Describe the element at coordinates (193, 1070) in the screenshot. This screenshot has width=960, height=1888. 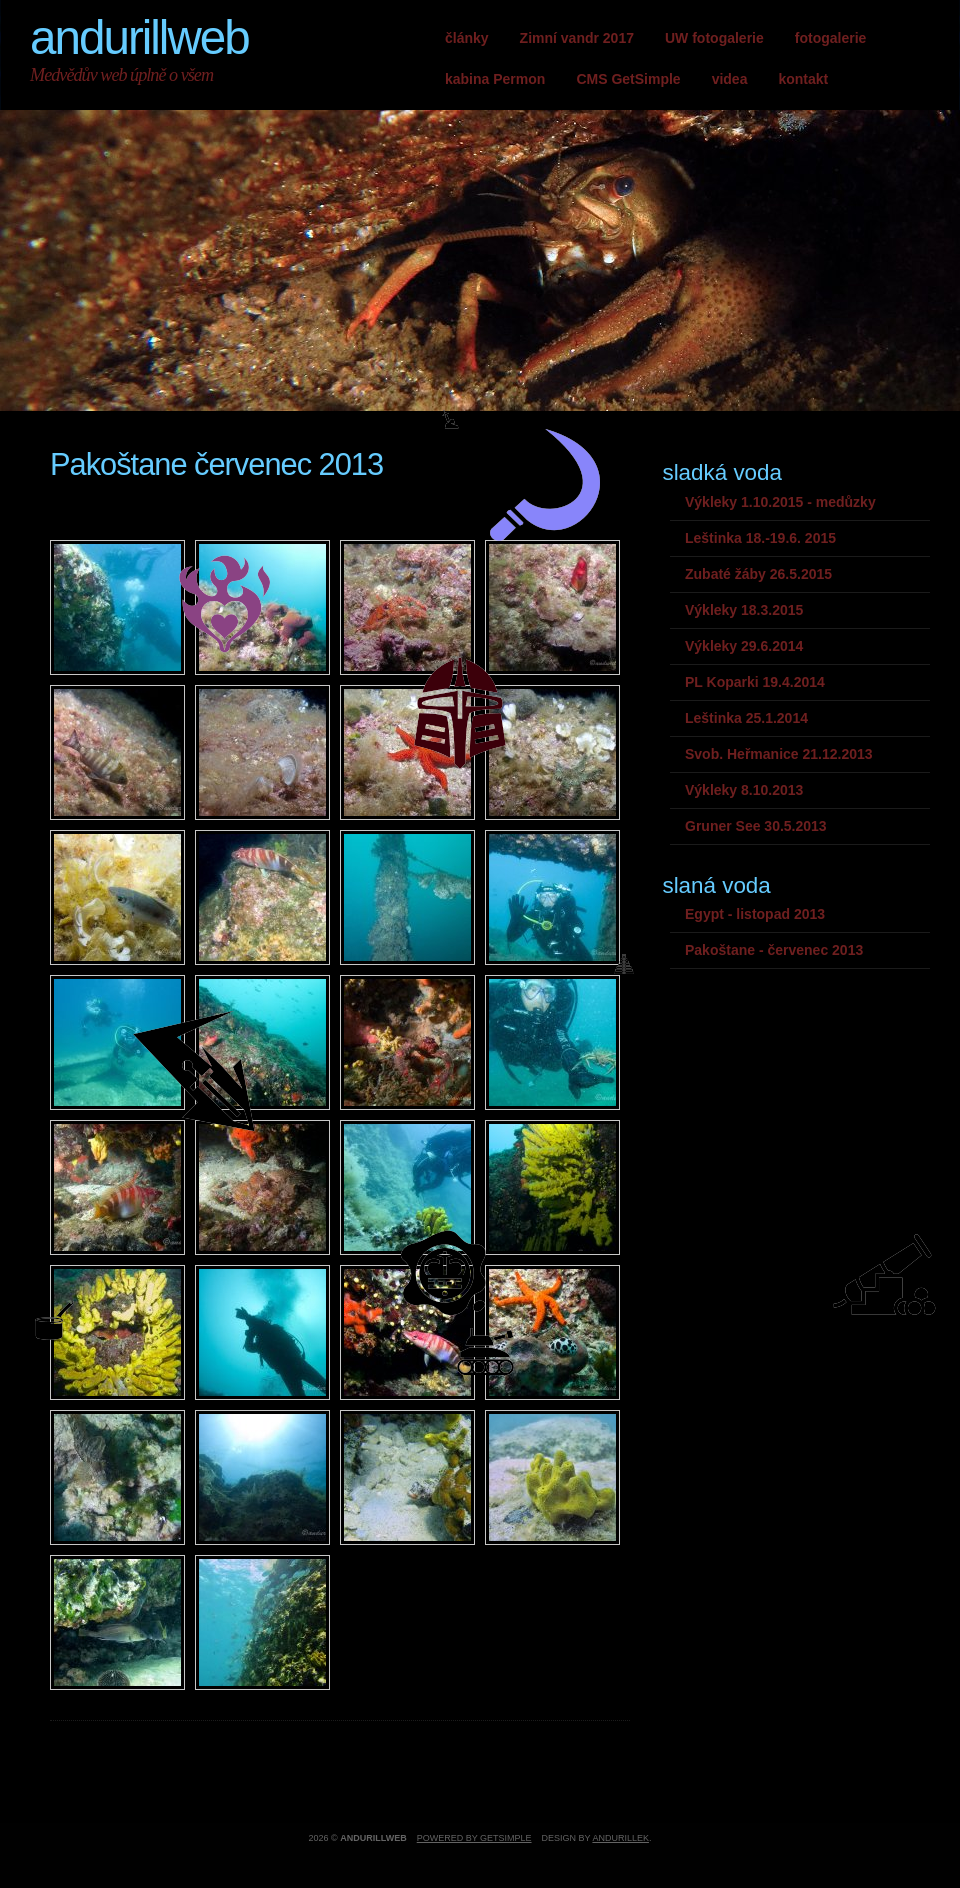
I see `activate ricochet or bouncing attack ability` at that location.